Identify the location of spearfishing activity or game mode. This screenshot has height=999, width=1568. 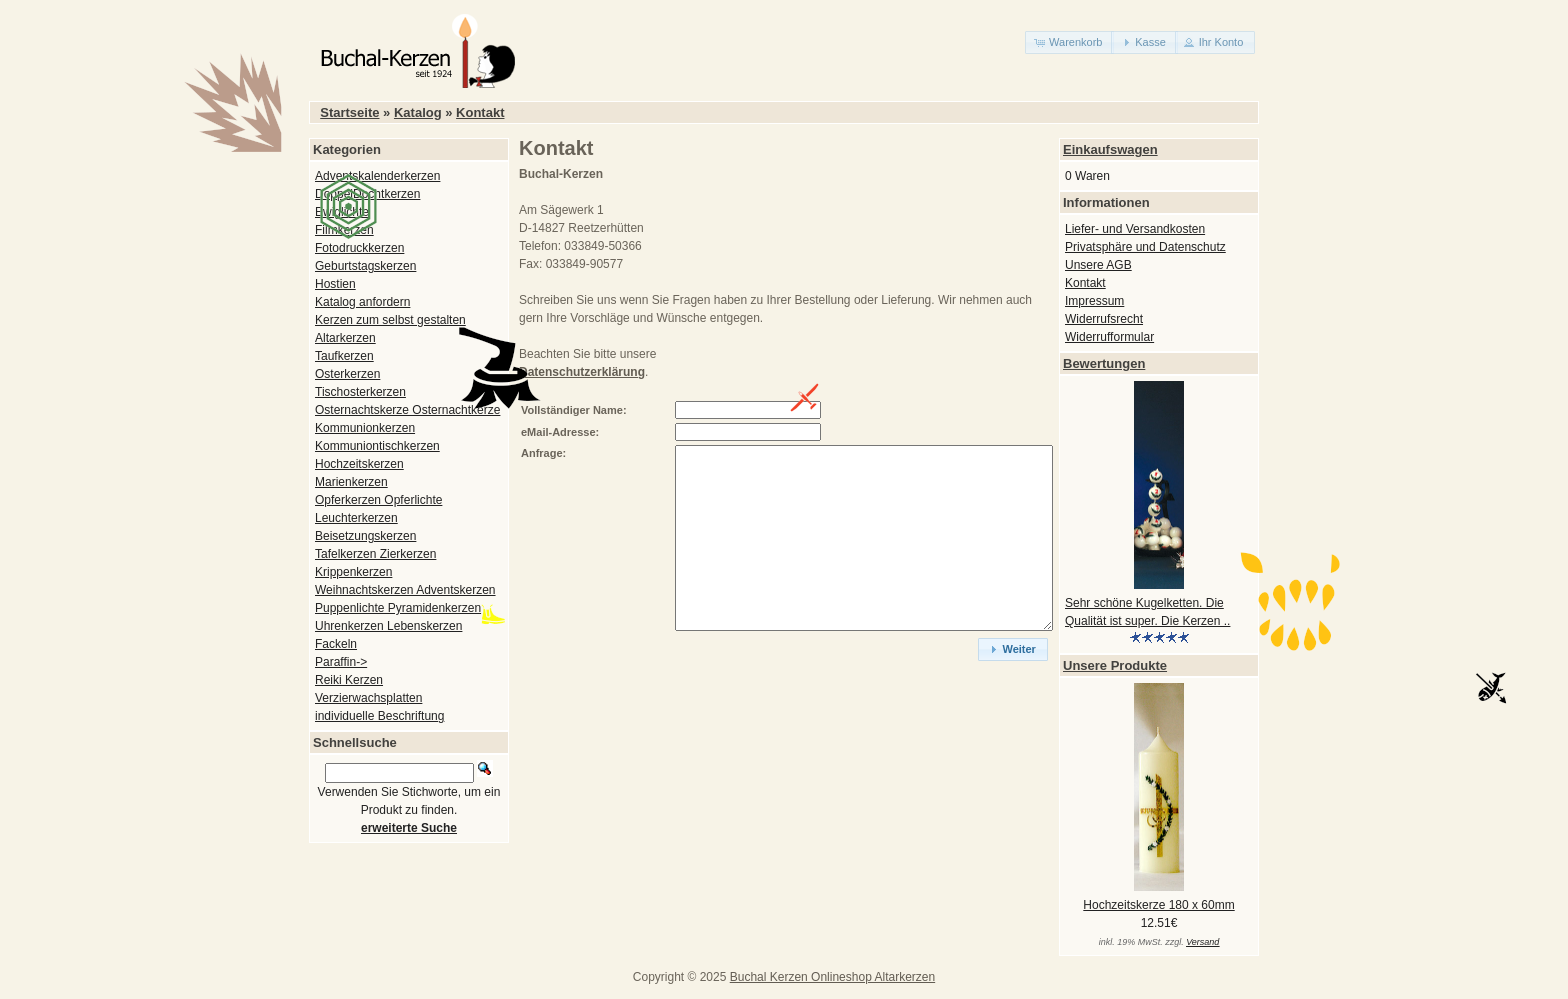
(1491, 688).